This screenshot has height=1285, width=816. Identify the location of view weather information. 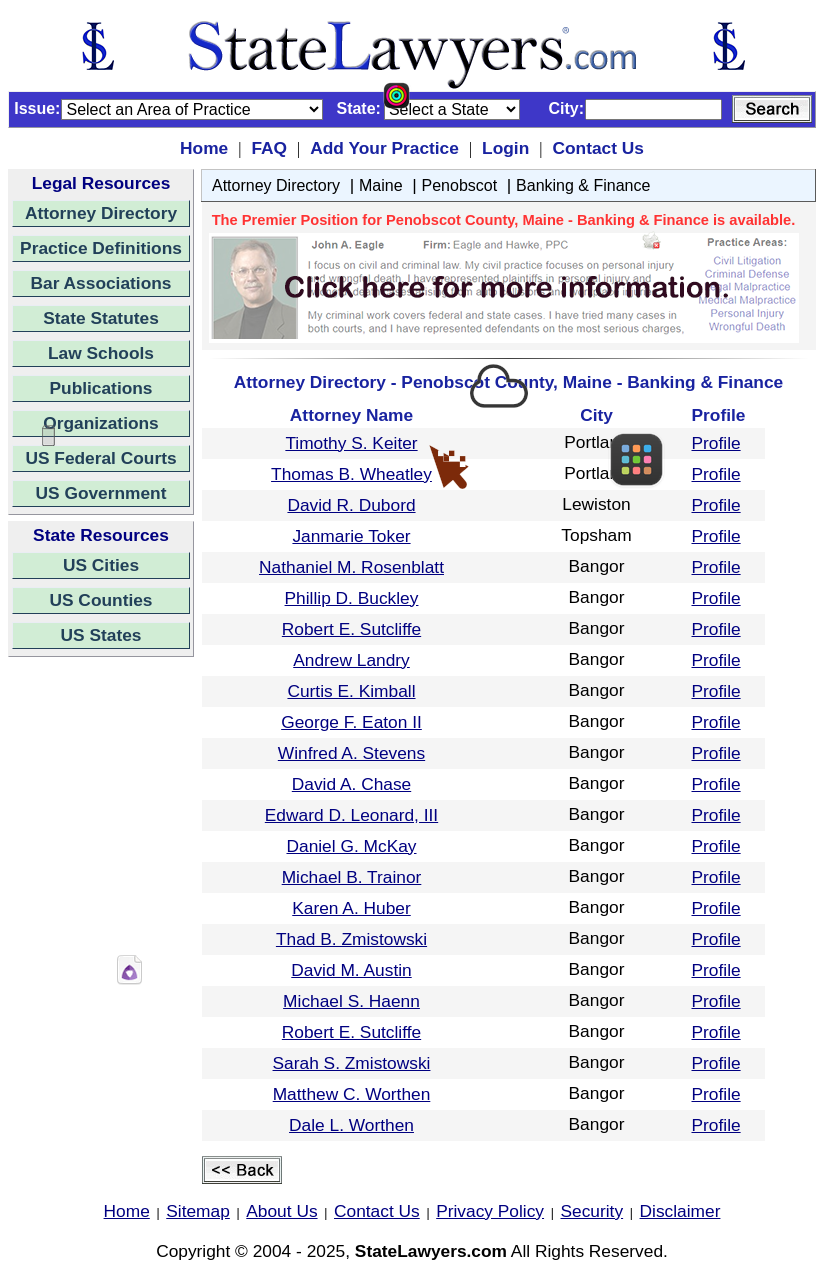
(499, 386).